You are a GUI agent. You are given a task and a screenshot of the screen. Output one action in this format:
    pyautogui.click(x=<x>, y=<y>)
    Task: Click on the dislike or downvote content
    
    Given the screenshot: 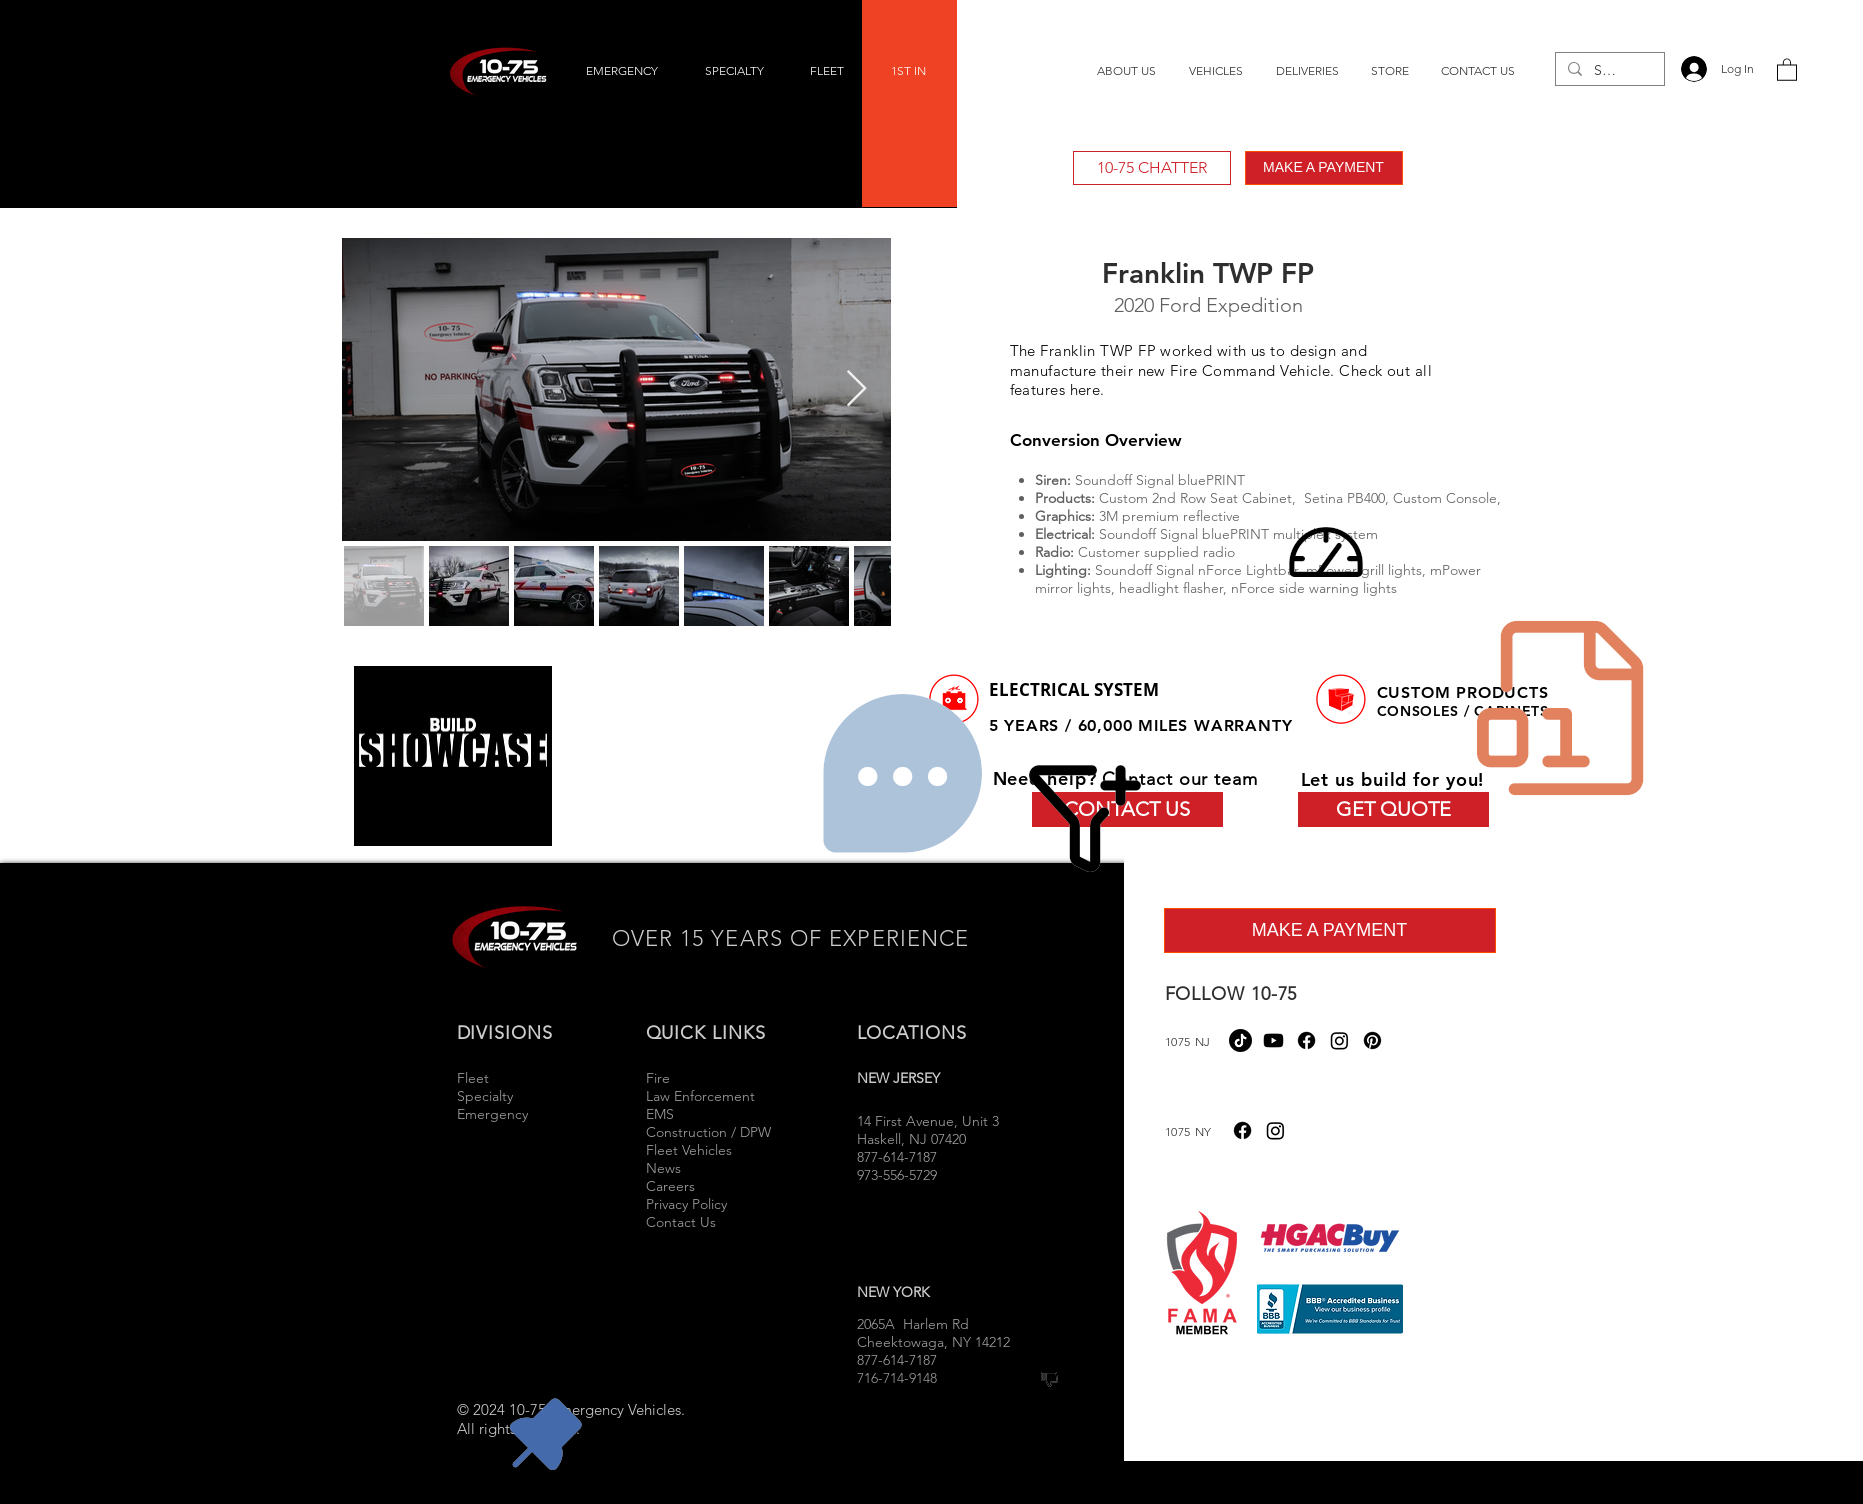 What is the action you would take?
    pyautogui.click(x=1049, y=1378)
    